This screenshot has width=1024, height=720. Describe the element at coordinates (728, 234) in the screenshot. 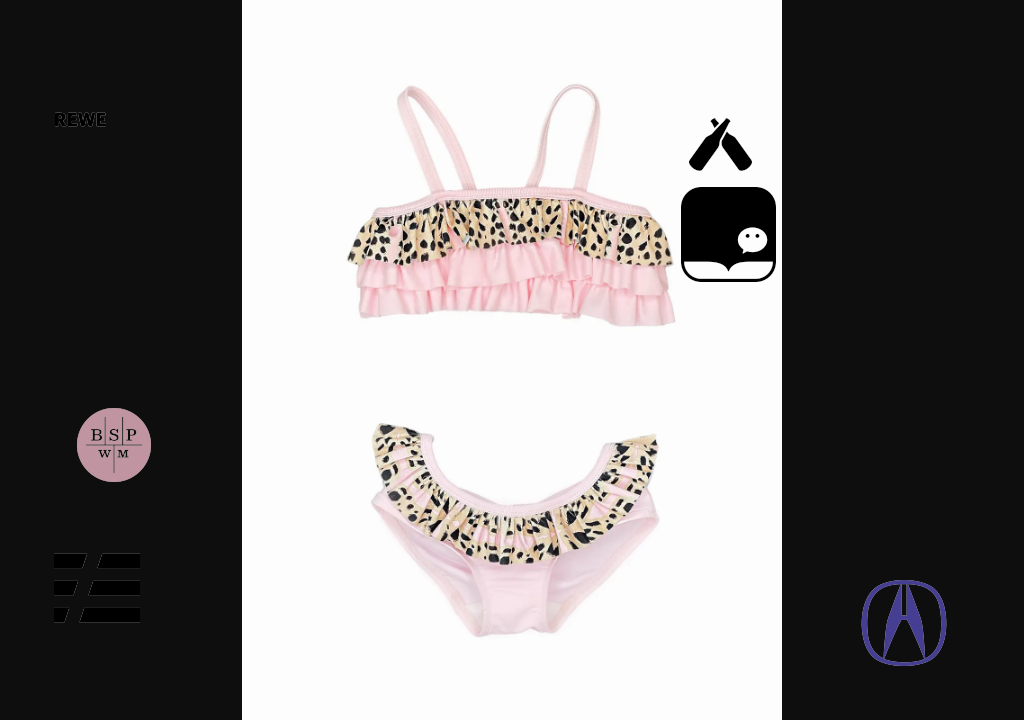

I see `open the WeRead app` at that location.